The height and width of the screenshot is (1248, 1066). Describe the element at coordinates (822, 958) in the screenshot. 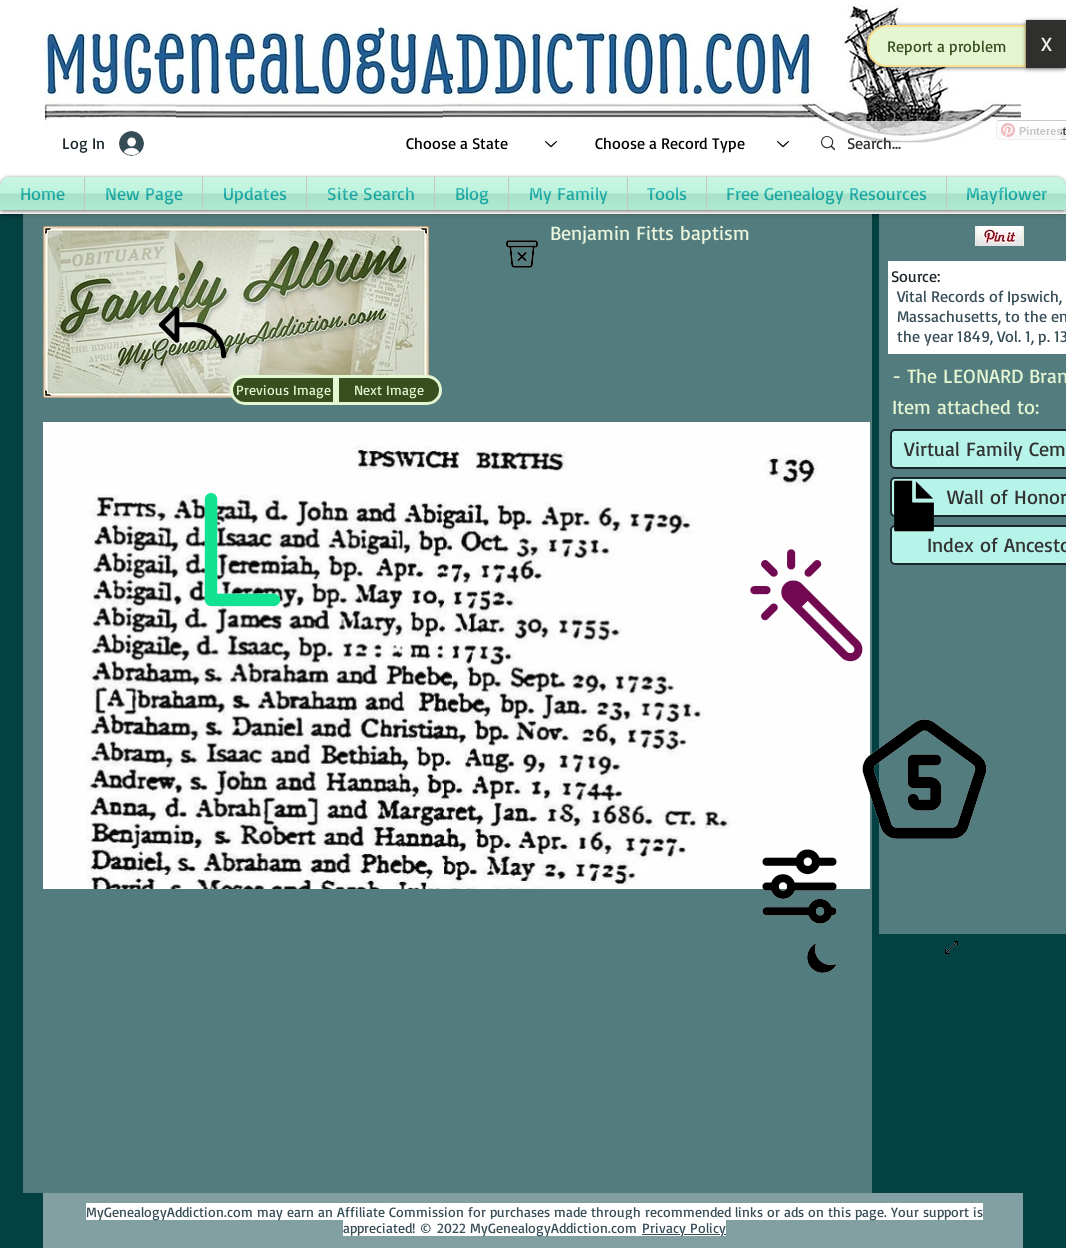

I see `toggle dark mode` at that location.